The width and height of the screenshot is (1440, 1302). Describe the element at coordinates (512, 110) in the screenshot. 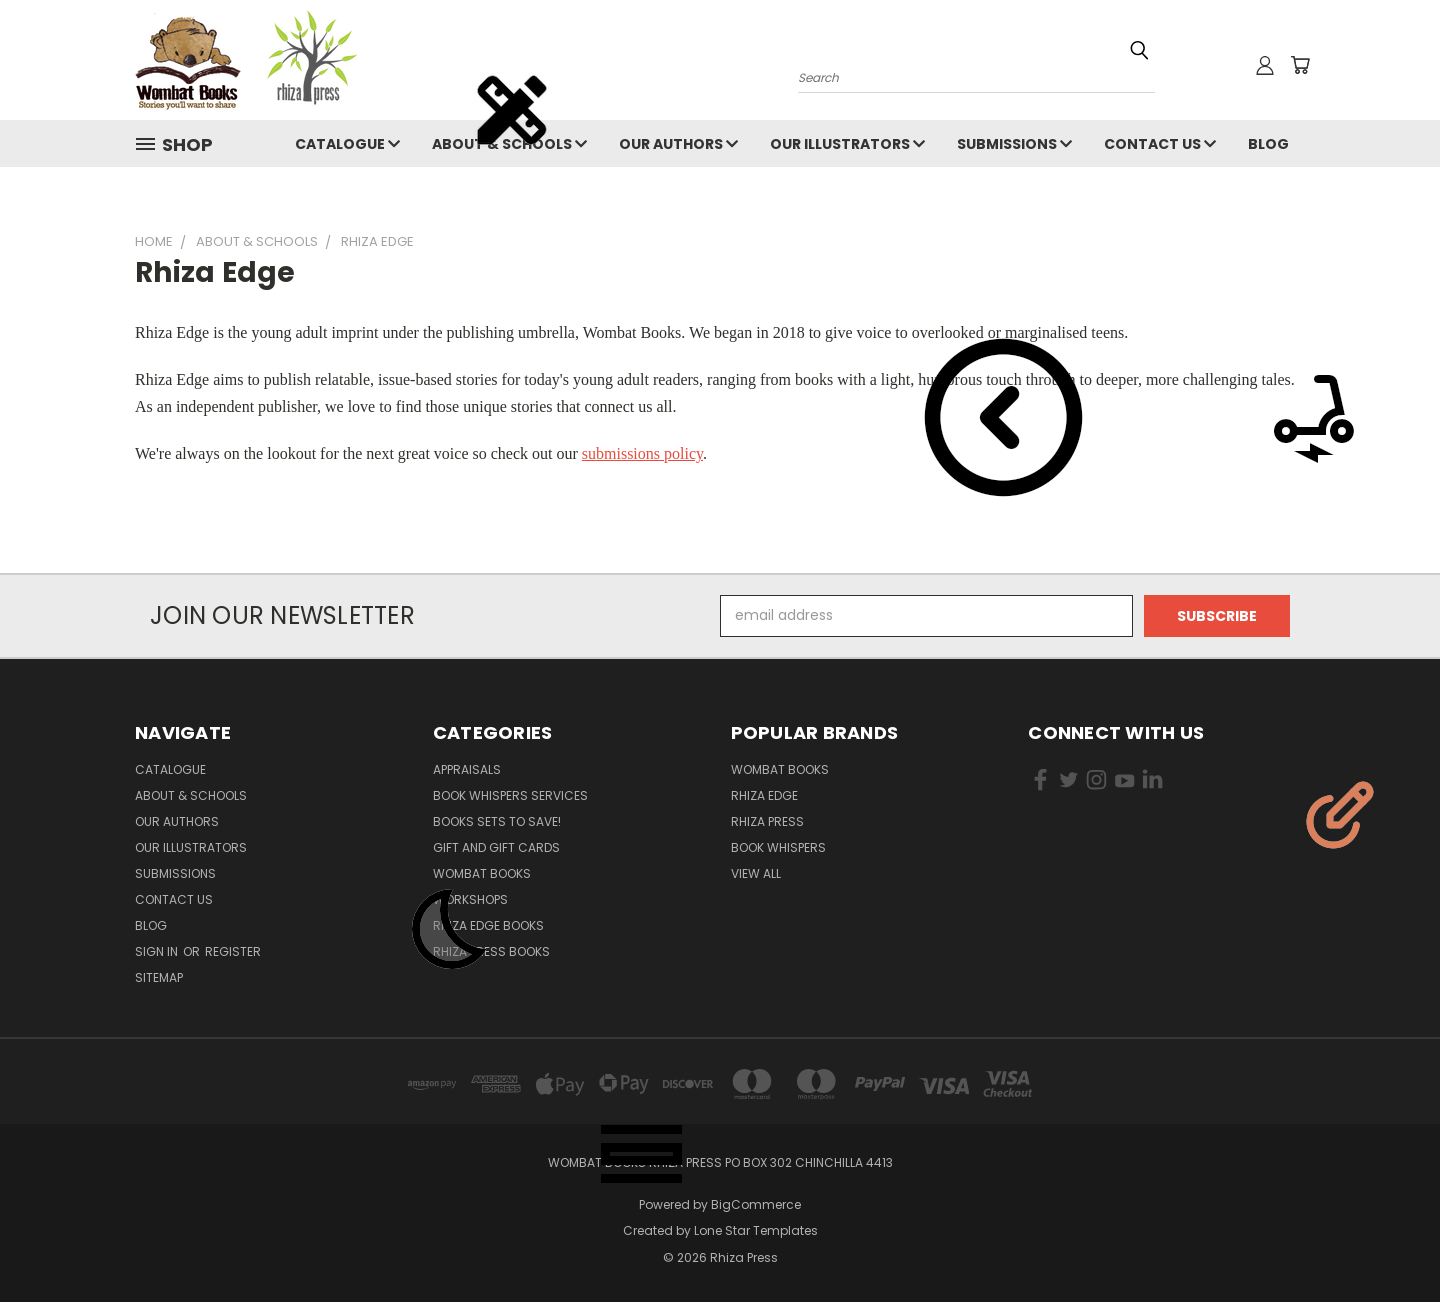

I see `access design tools and services` at that location.